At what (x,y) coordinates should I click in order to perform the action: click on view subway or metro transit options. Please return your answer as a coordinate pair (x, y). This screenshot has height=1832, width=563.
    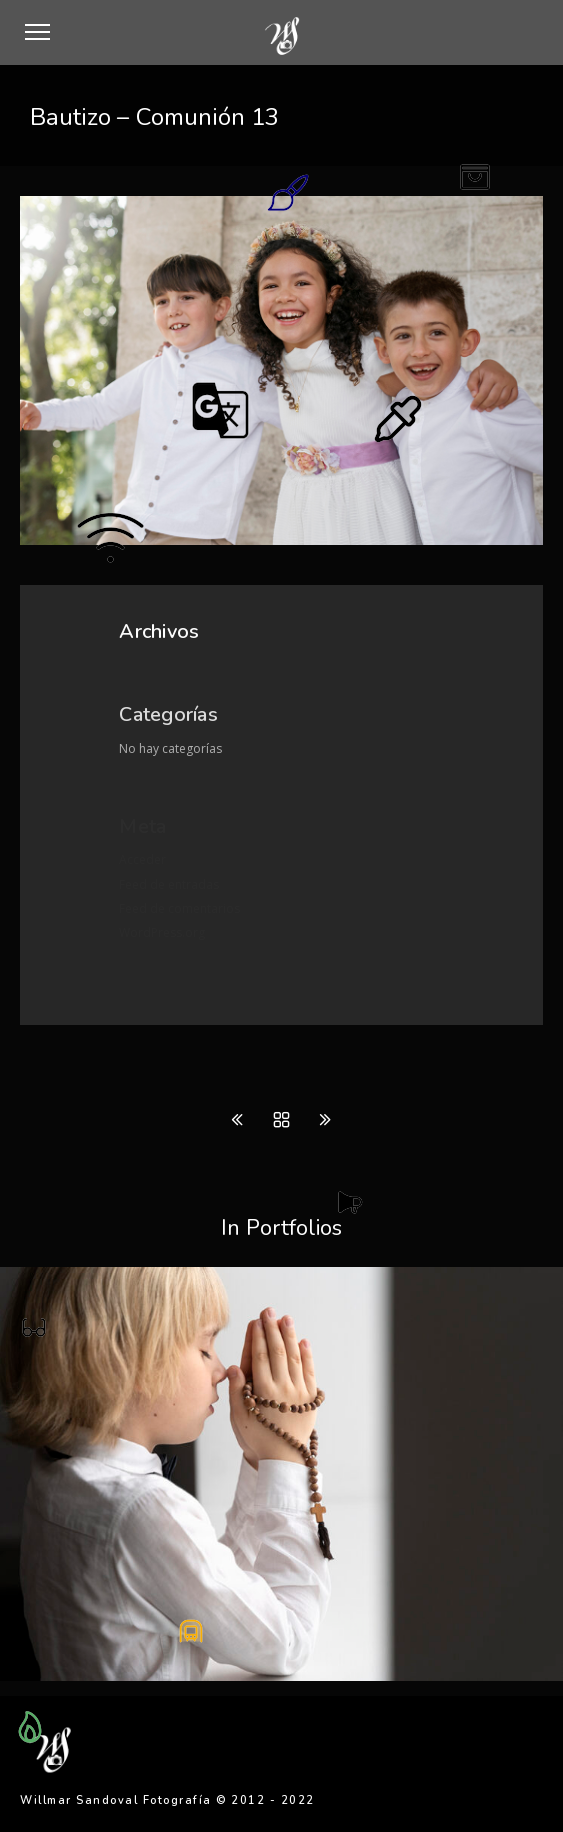
    Looking at the image, I should click on (191, 1632).